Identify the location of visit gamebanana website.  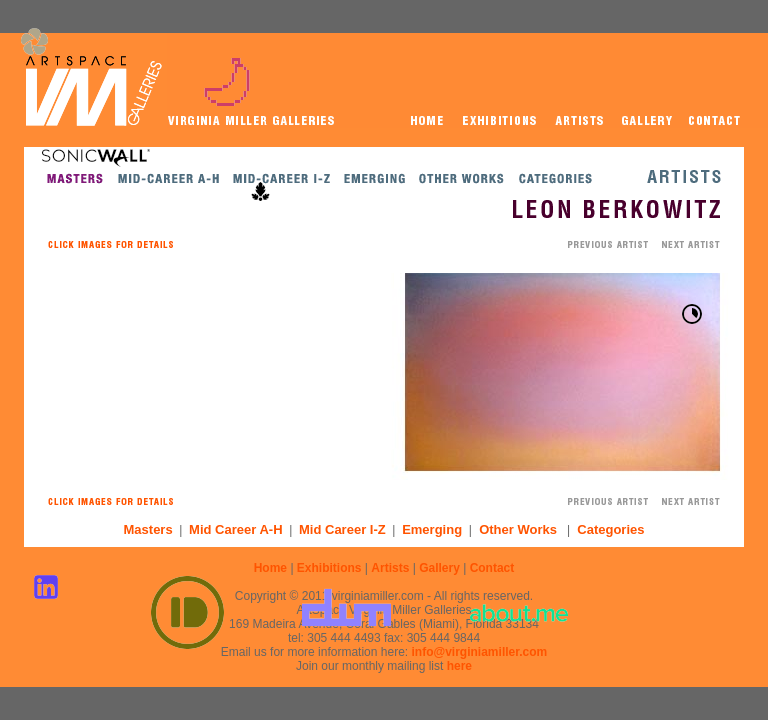
(227, 82).